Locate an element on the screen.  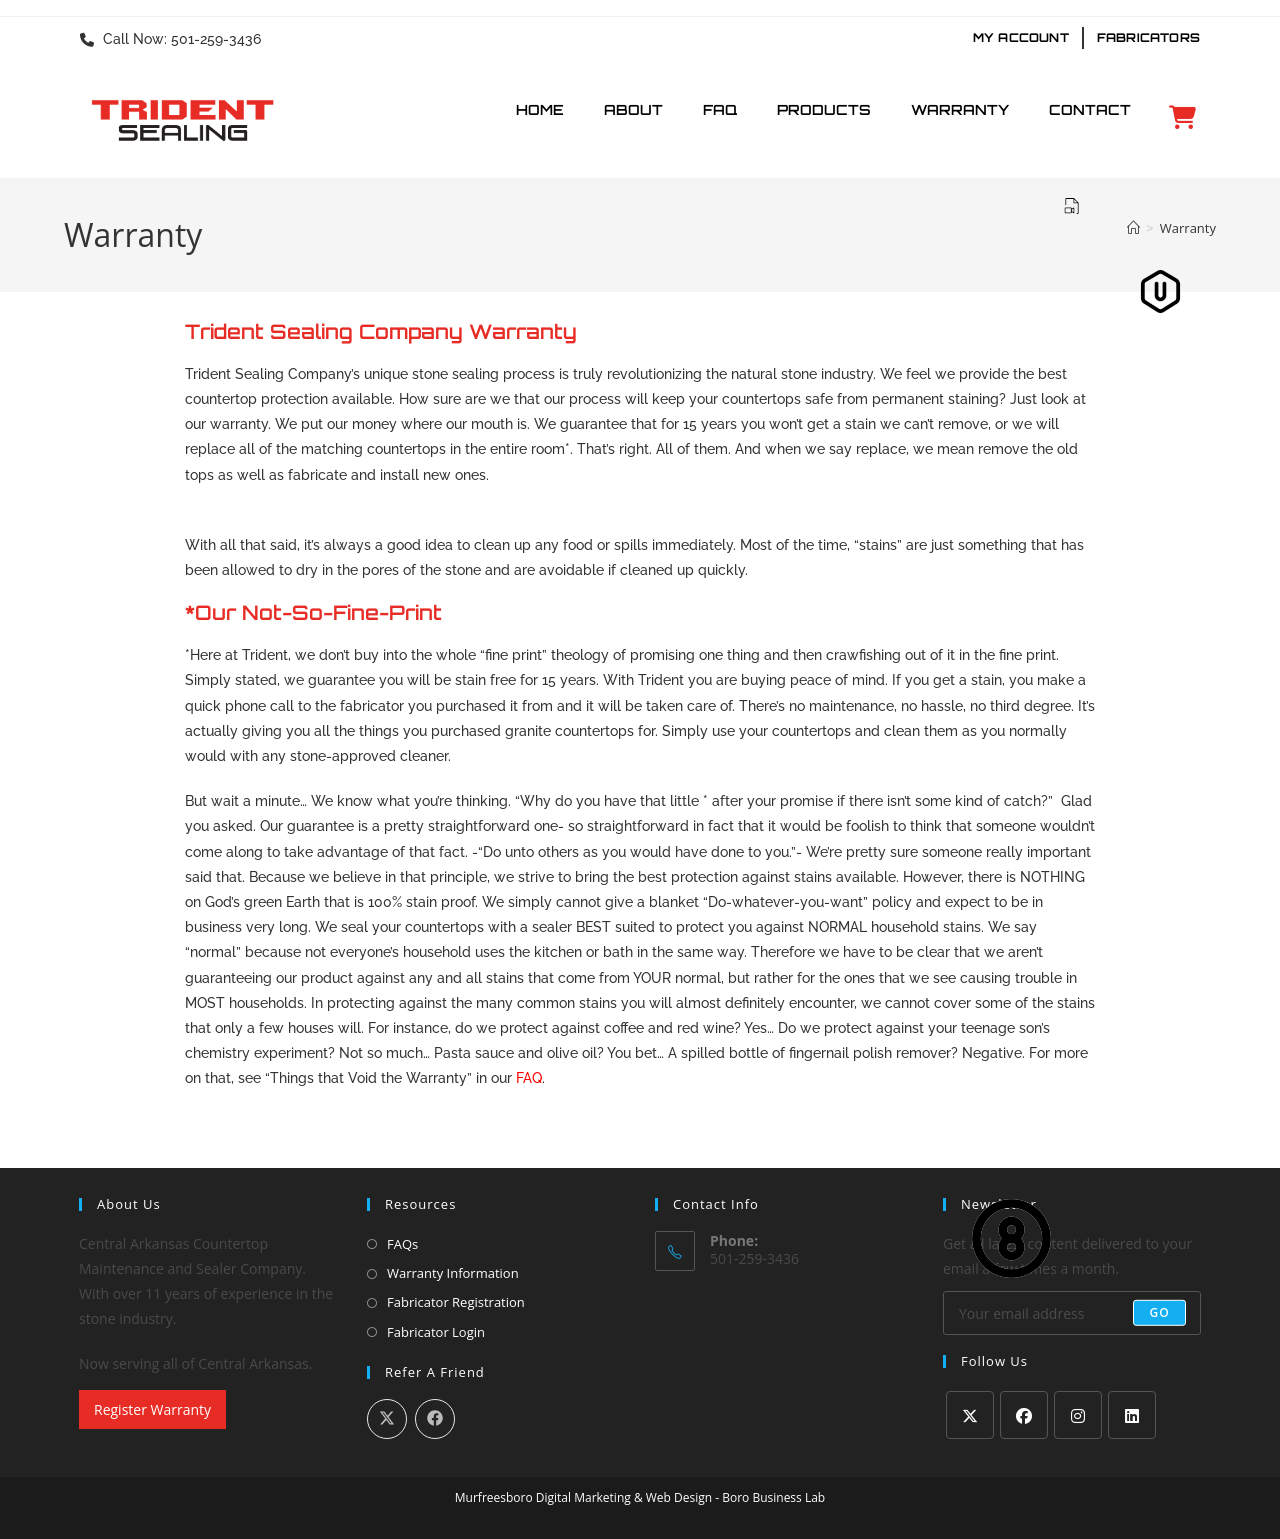
open a video file is located at coordinates (1072, 206).